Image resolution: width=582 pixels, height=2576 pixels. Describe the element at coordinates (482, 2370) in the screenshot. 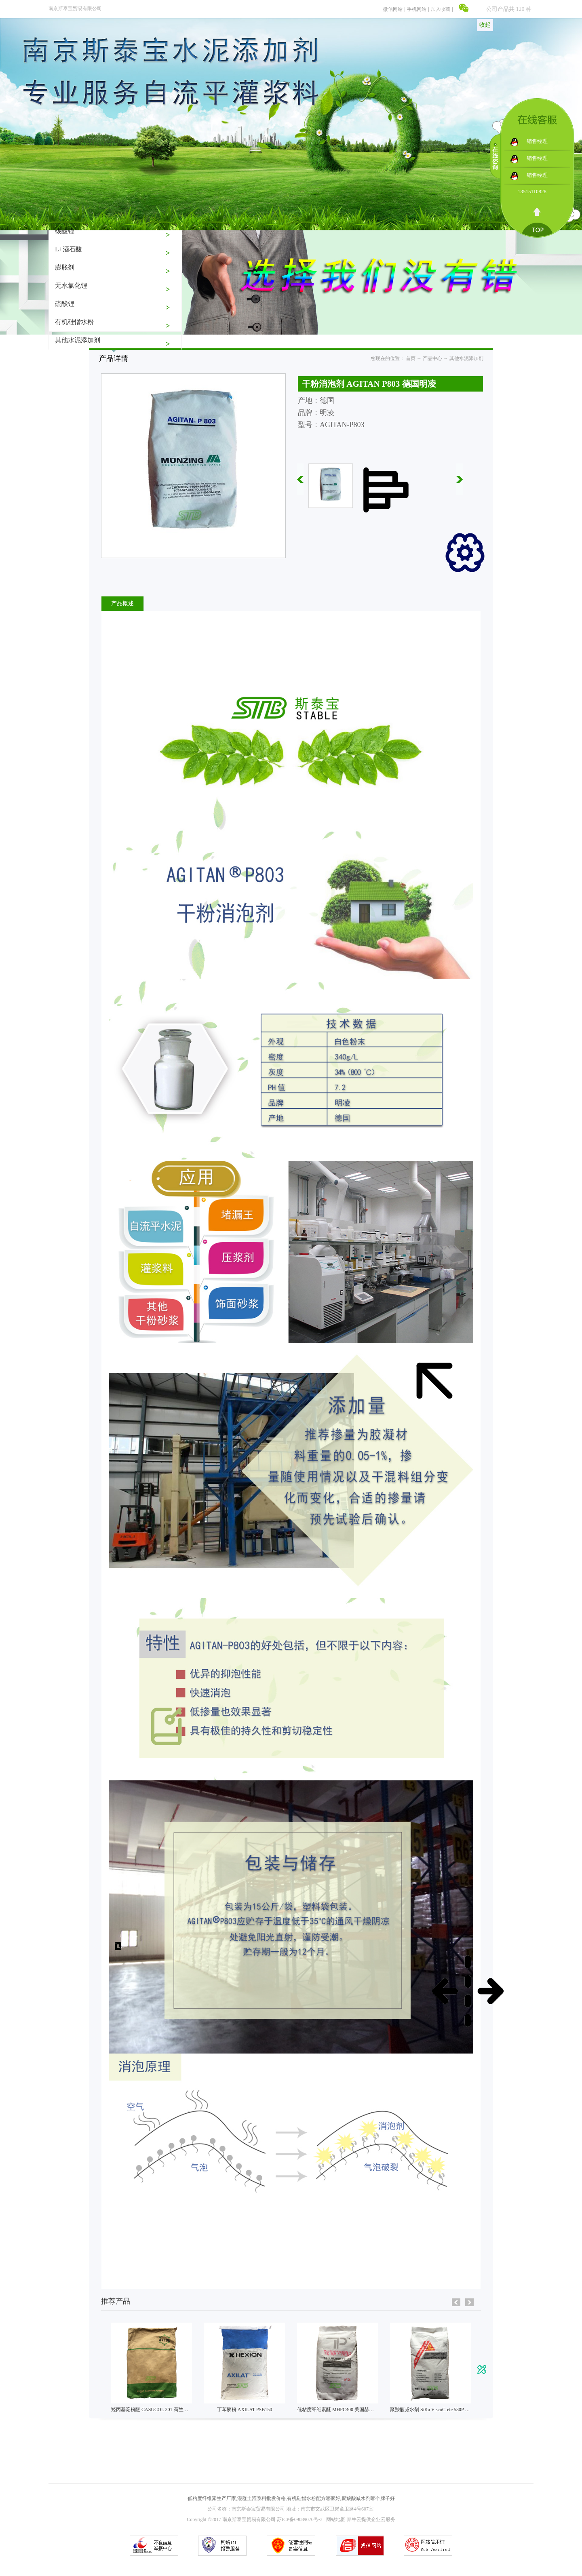

I see `access design or editing tools` at that location.